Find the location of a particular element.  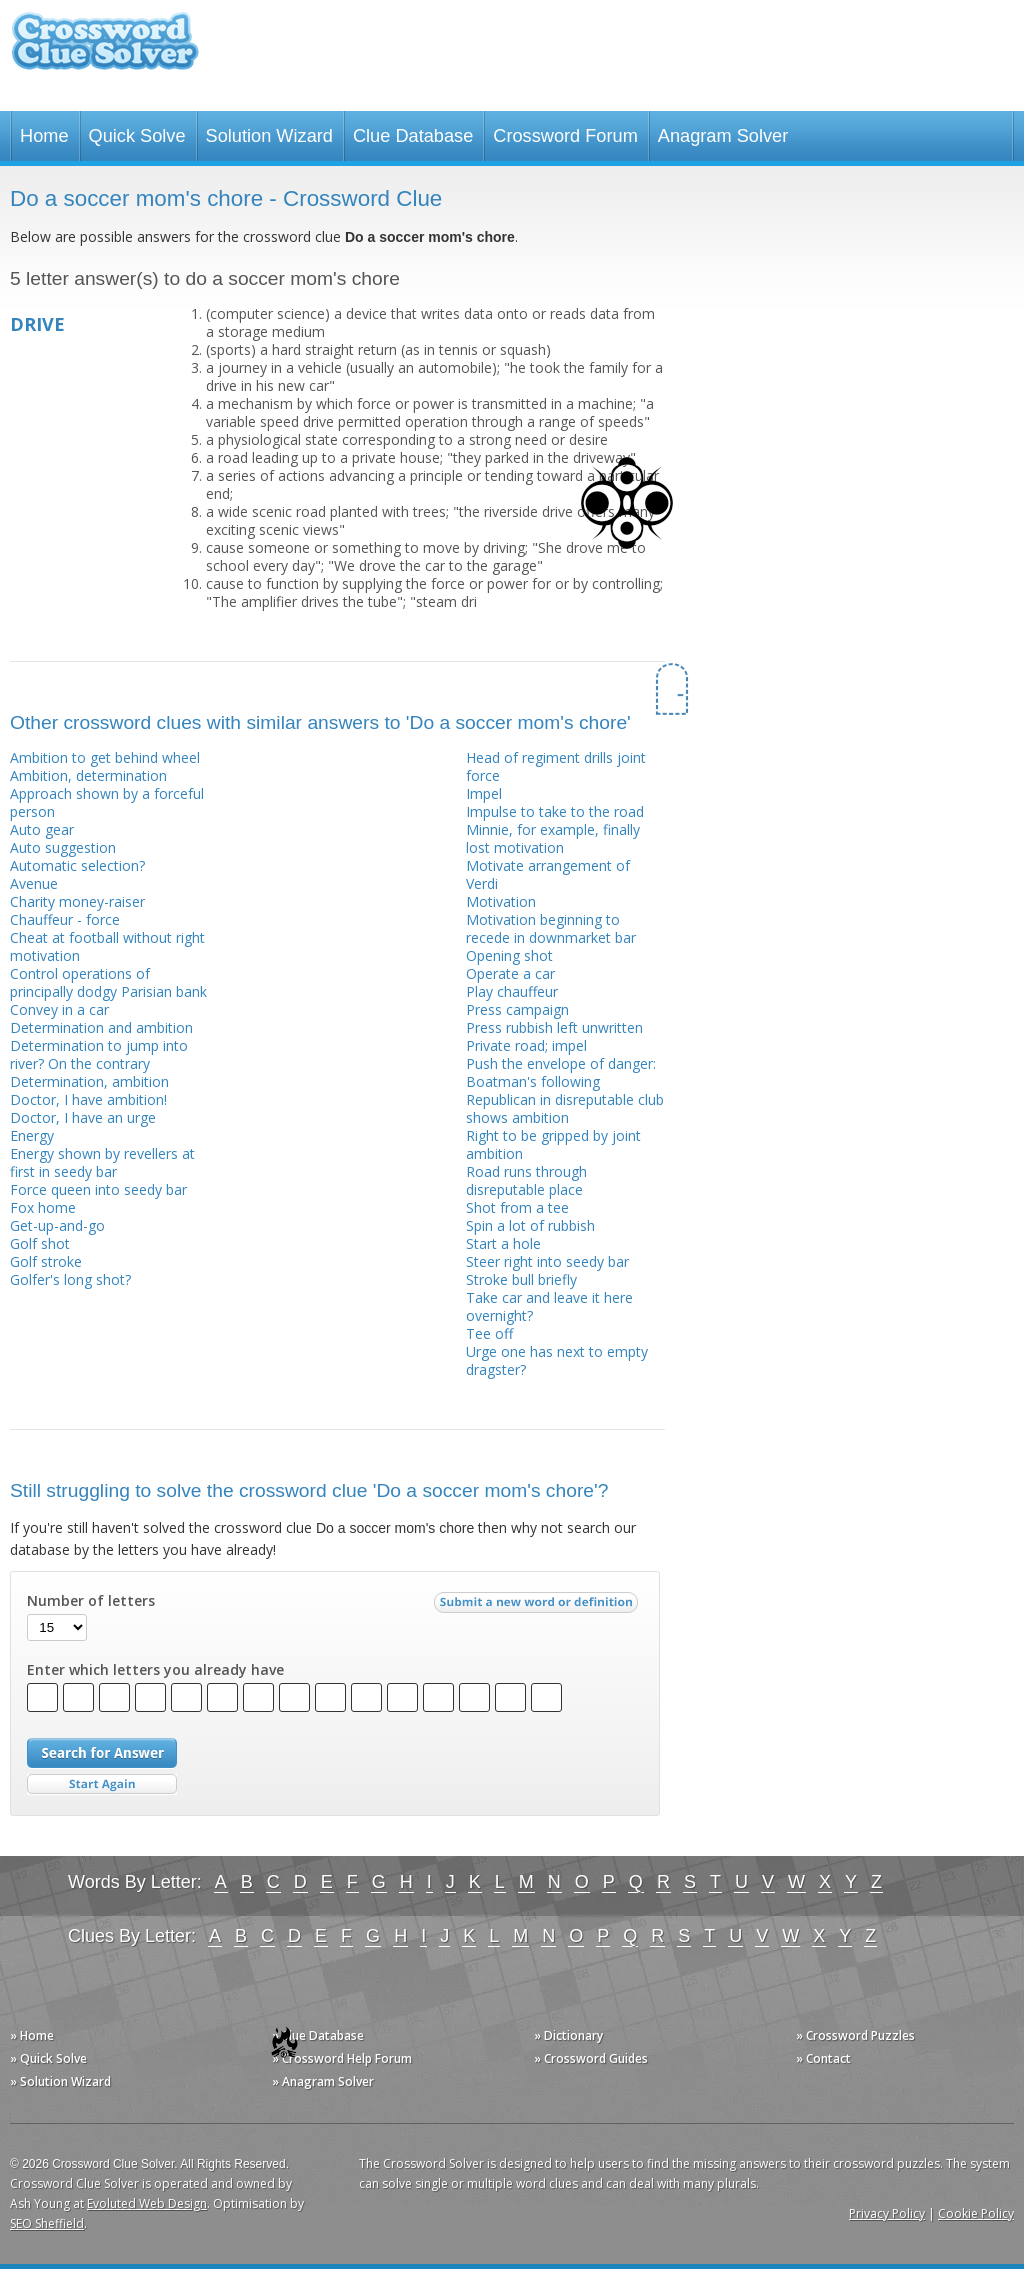

decorative abstract shape or pattern element is located at coordinates (627, 503).